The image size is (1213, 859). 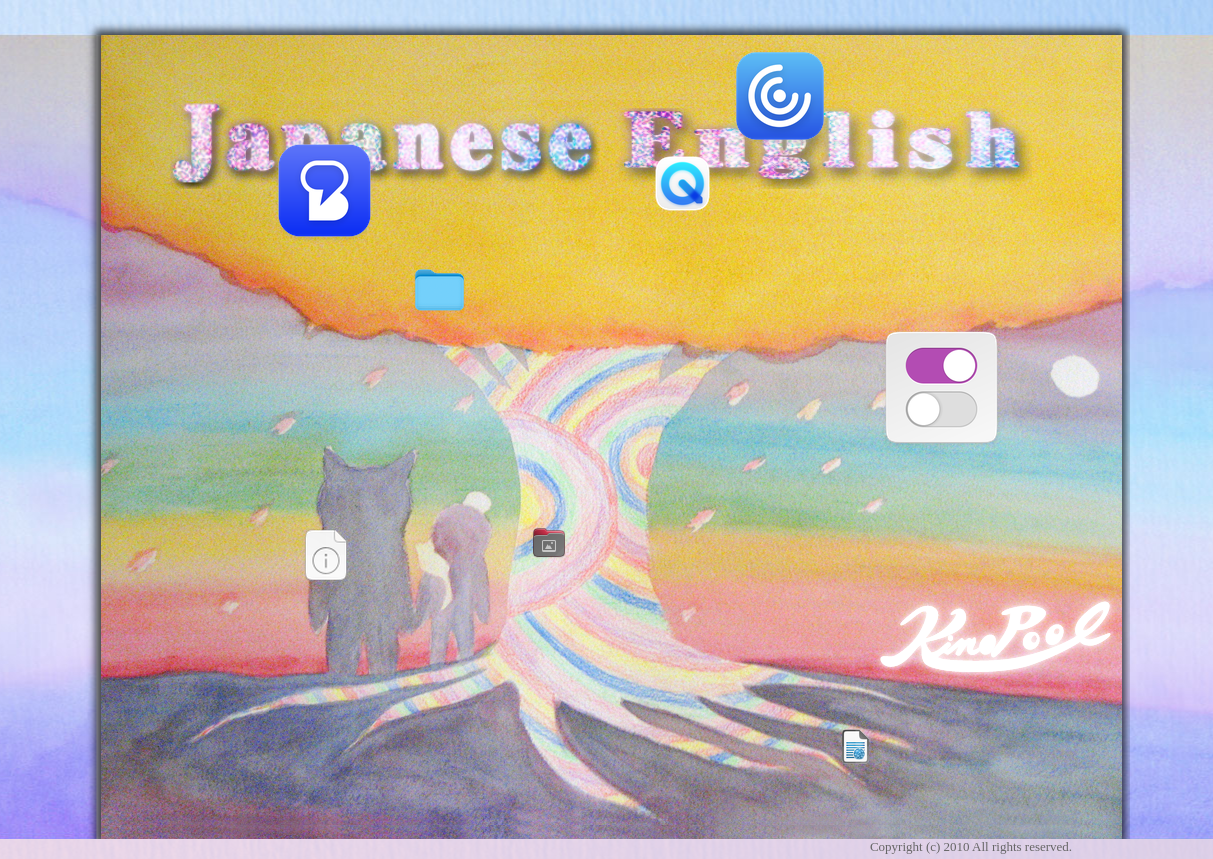 I want to click on open the readme documentation file, so click(x=326, y=555).